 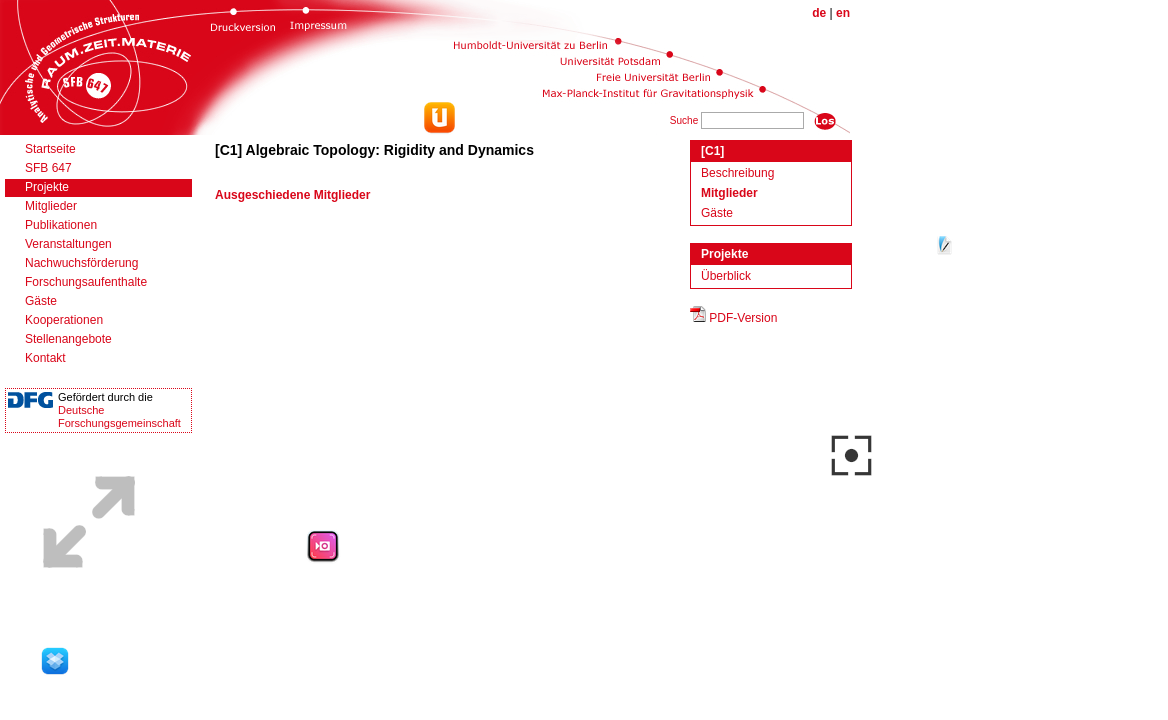 What do you see at coordinates (55, 661) in the screenshot?
I see `open dropbox app` at bounding box center [55, 661].